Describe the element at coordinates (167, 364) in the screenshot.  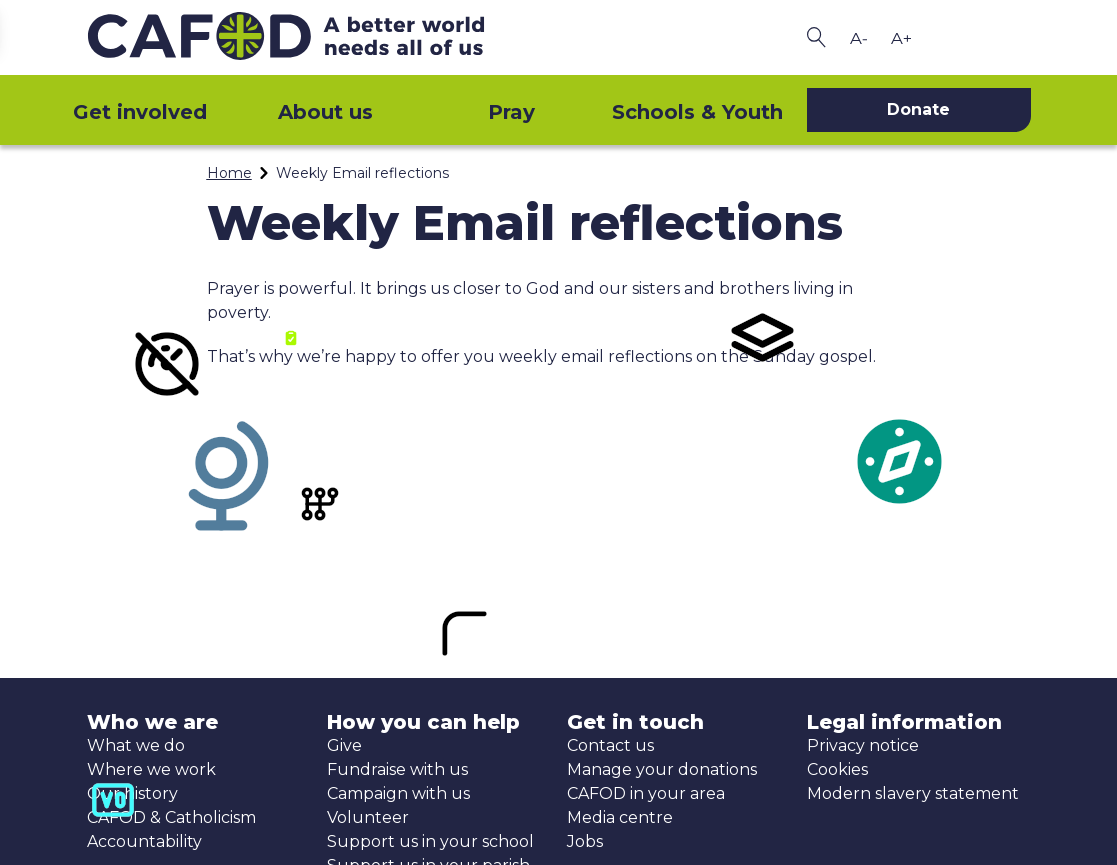
I see `performance monitoring disabled` at that location.